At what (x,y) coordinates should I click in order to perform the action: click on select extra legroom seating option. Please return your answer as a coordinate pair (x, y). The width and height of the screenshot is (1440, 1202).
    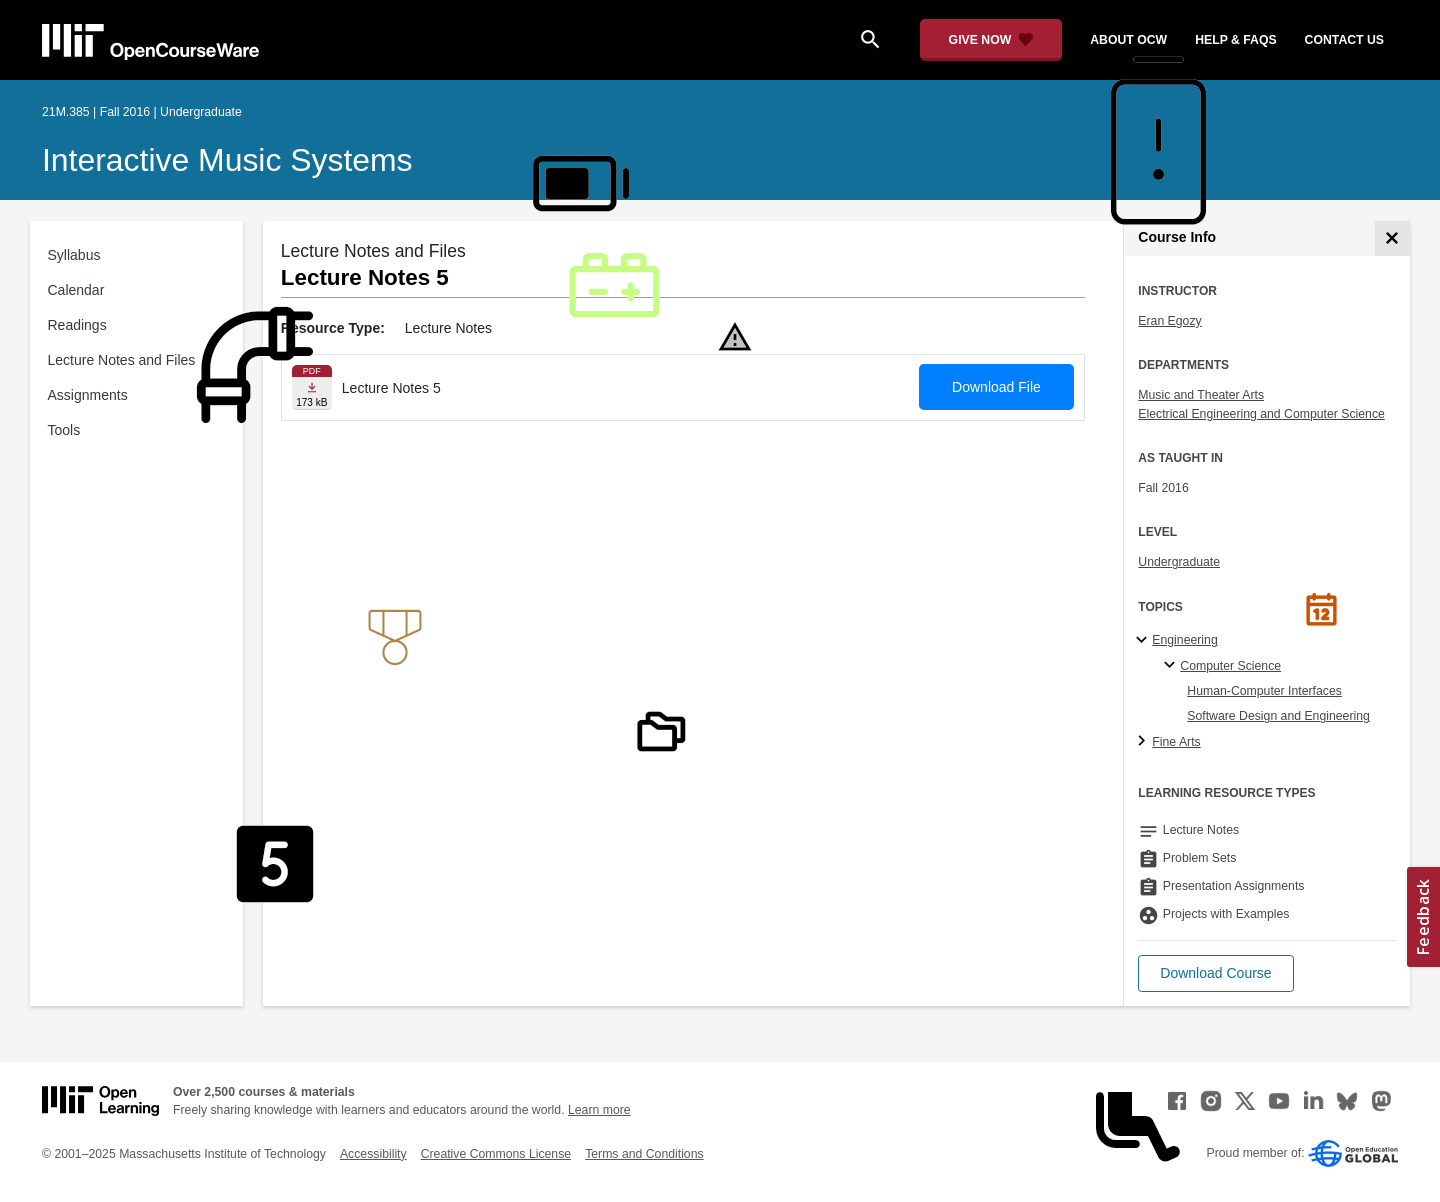
    Looking at the image, I should click on (1136, 1128).